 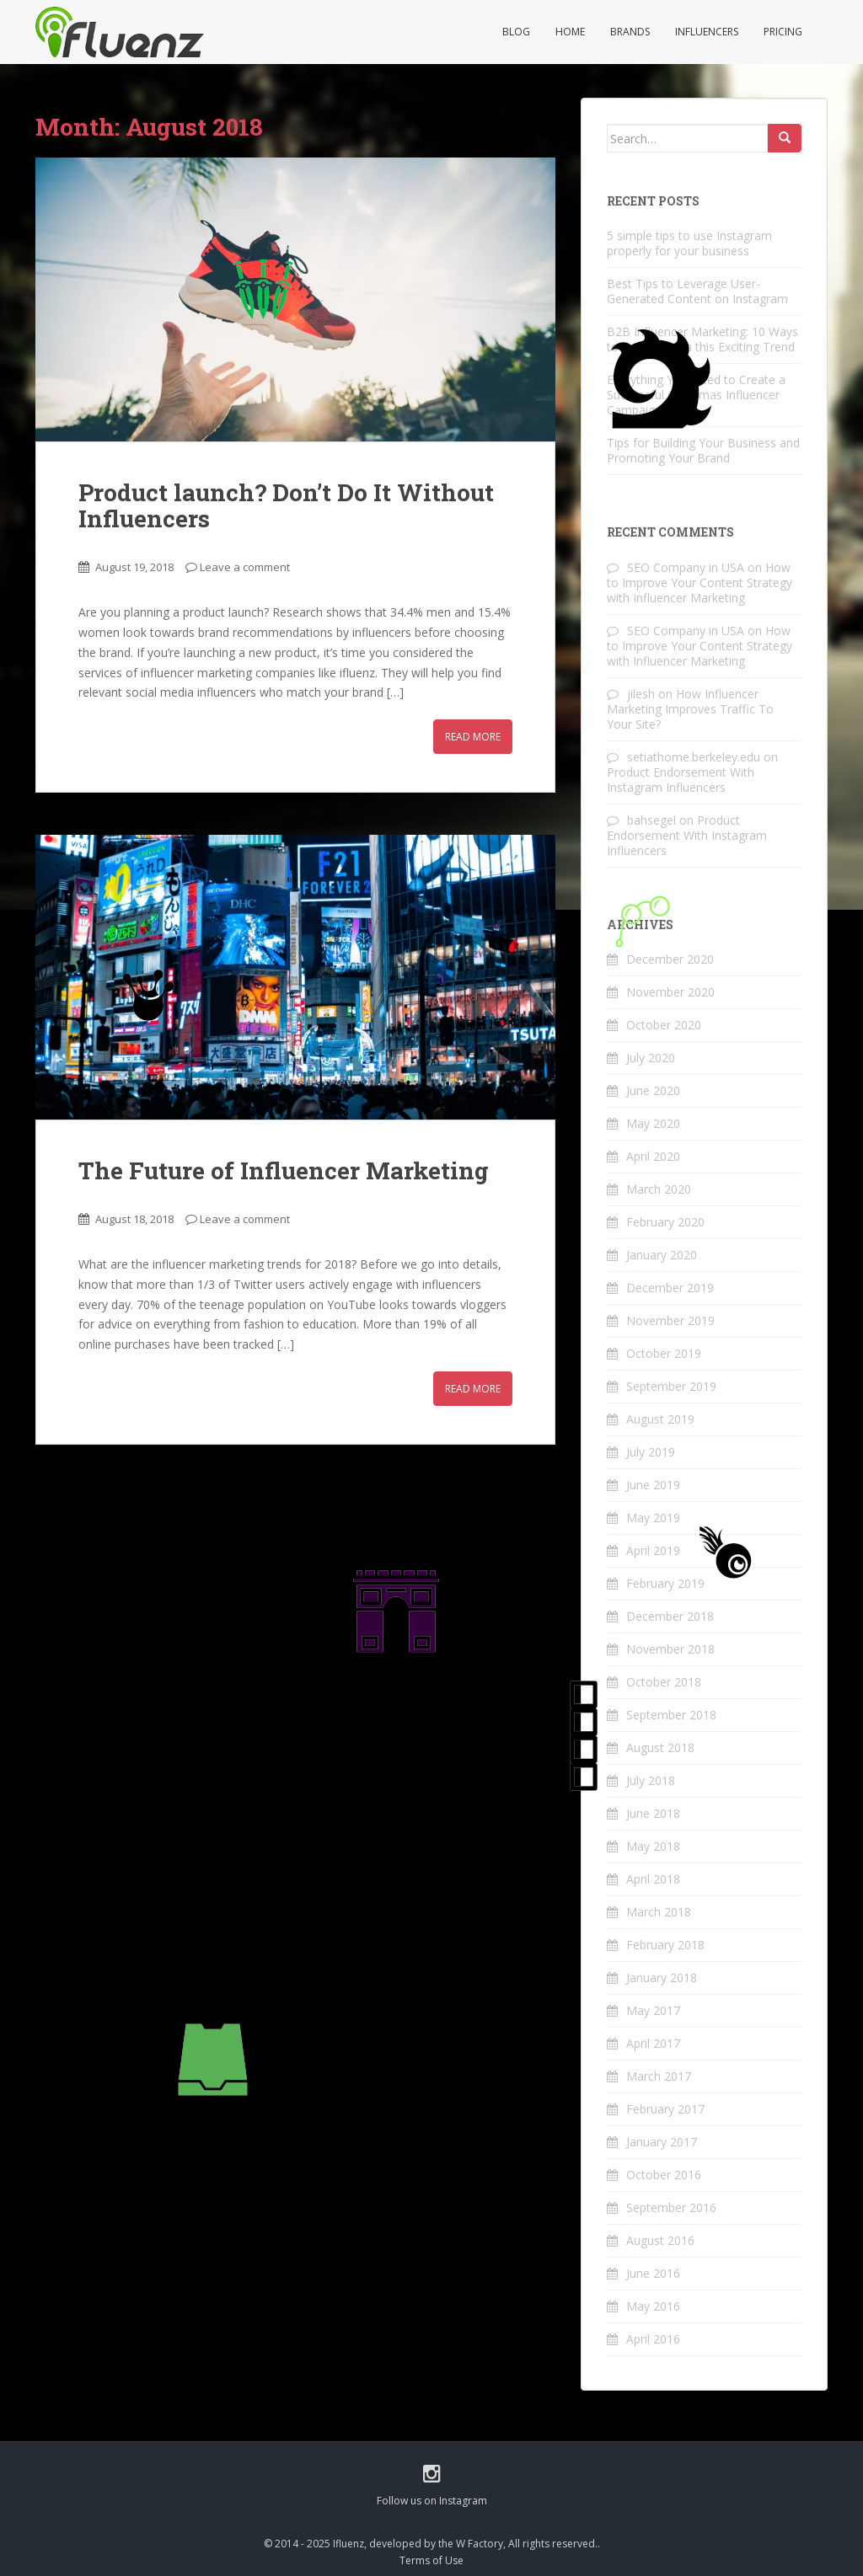 I want to click on view Paris landmarks or points of interest, so click(x=396, y=1604).